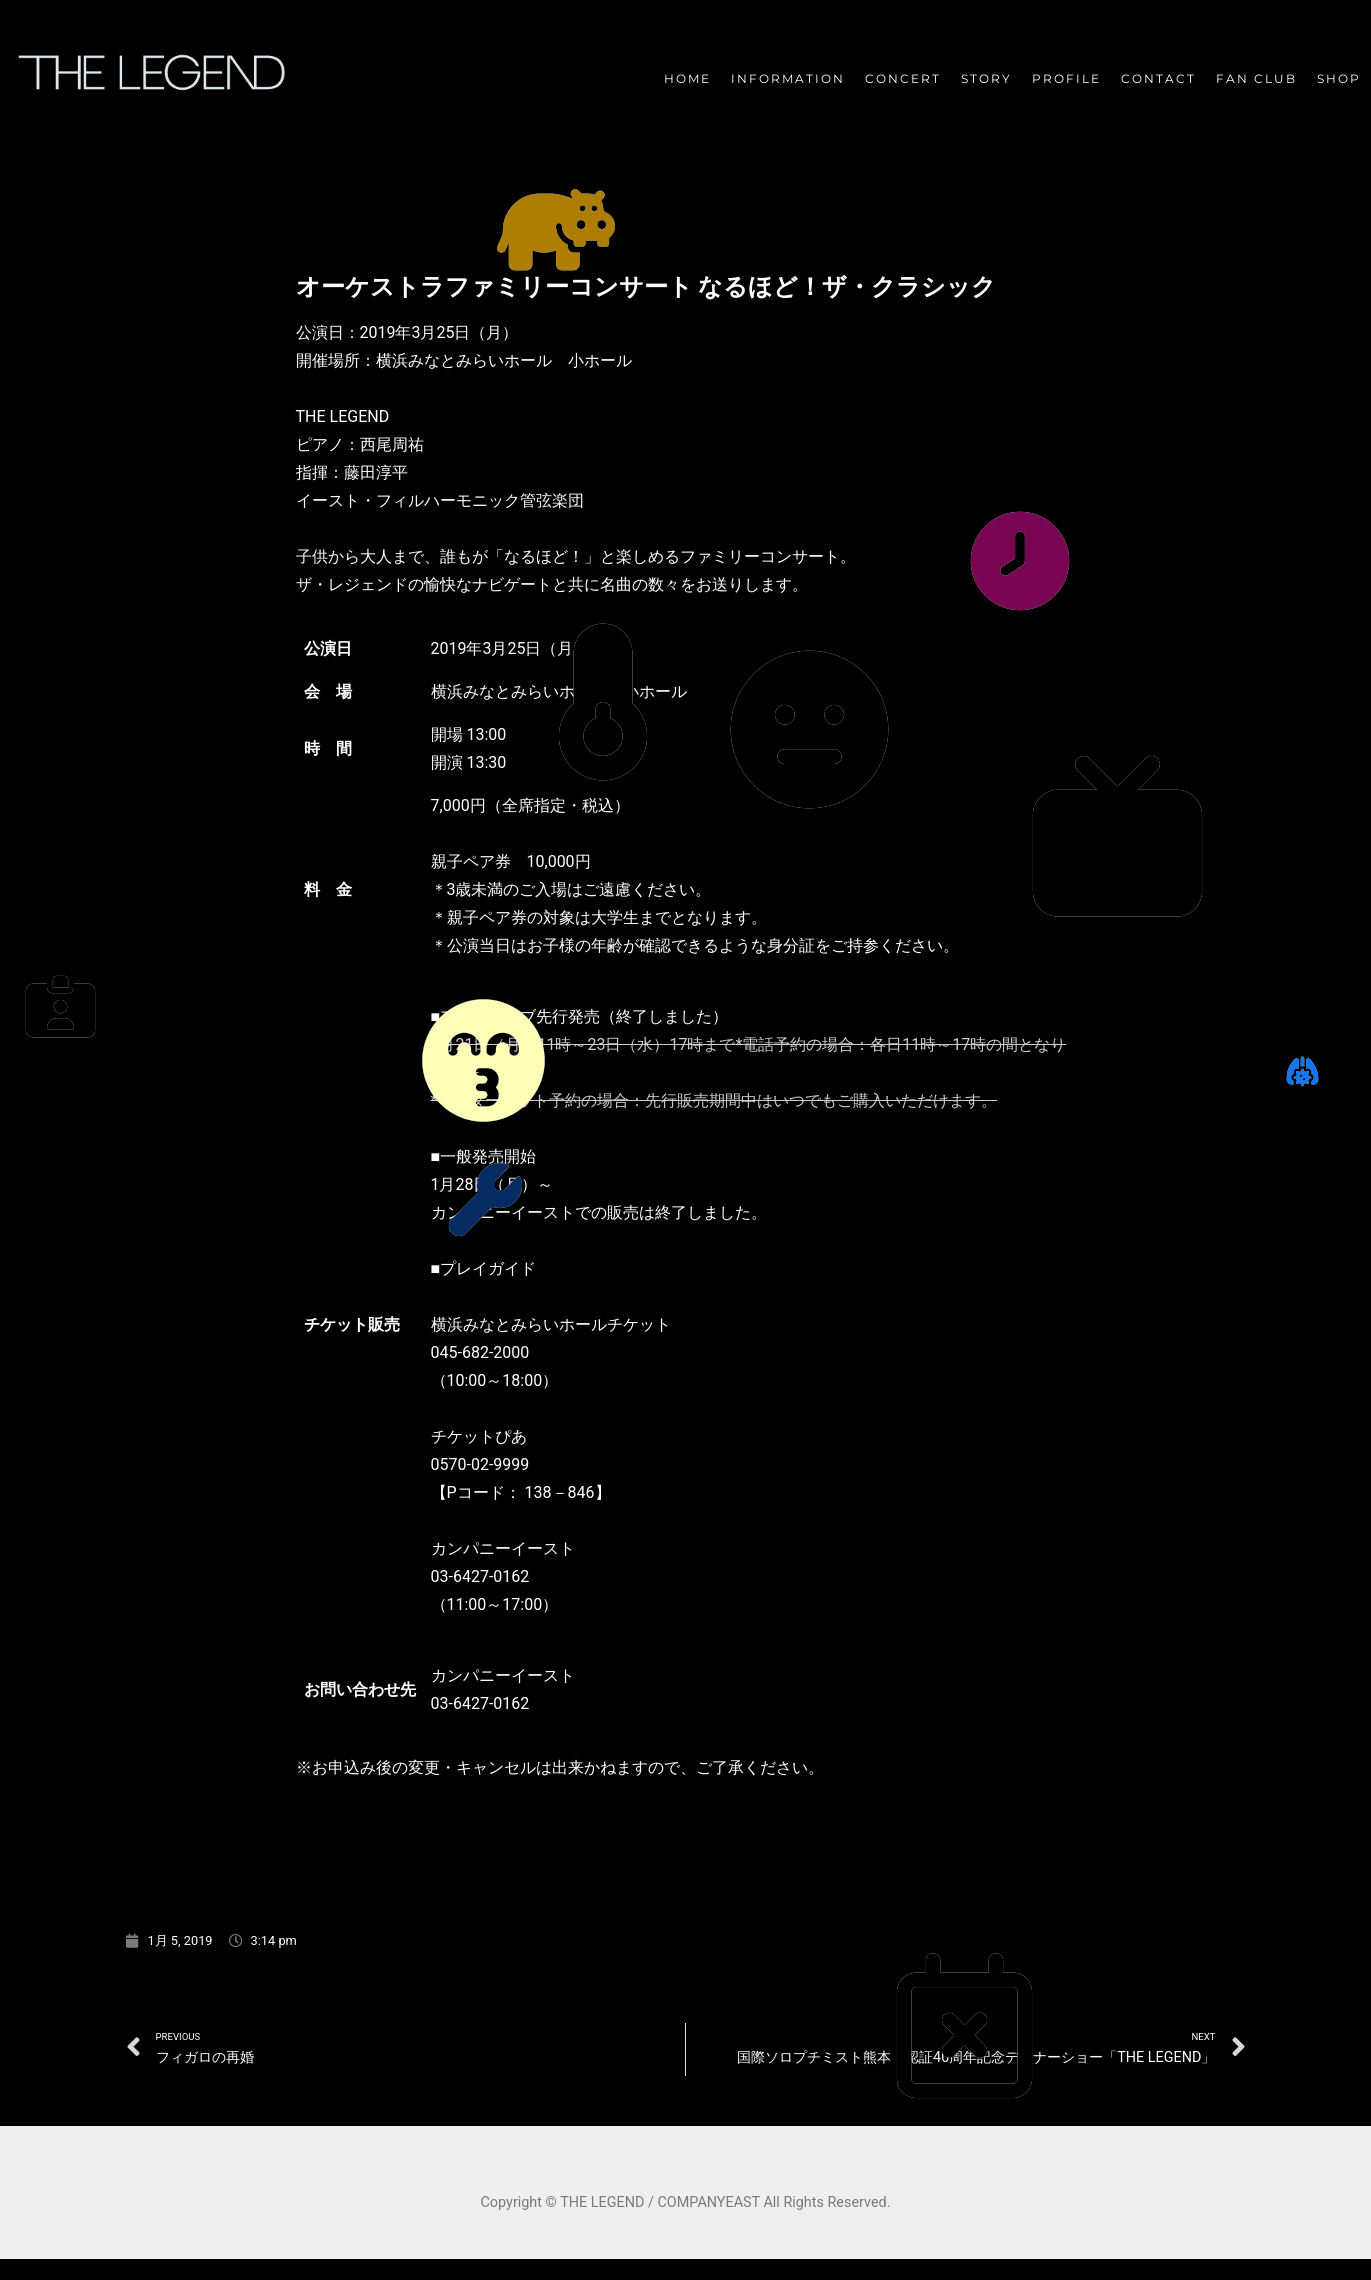 The width and height of the screenshot is (1371, 2280). I want to click on send a kiss or affectionate reaction, so click(483, 1060).